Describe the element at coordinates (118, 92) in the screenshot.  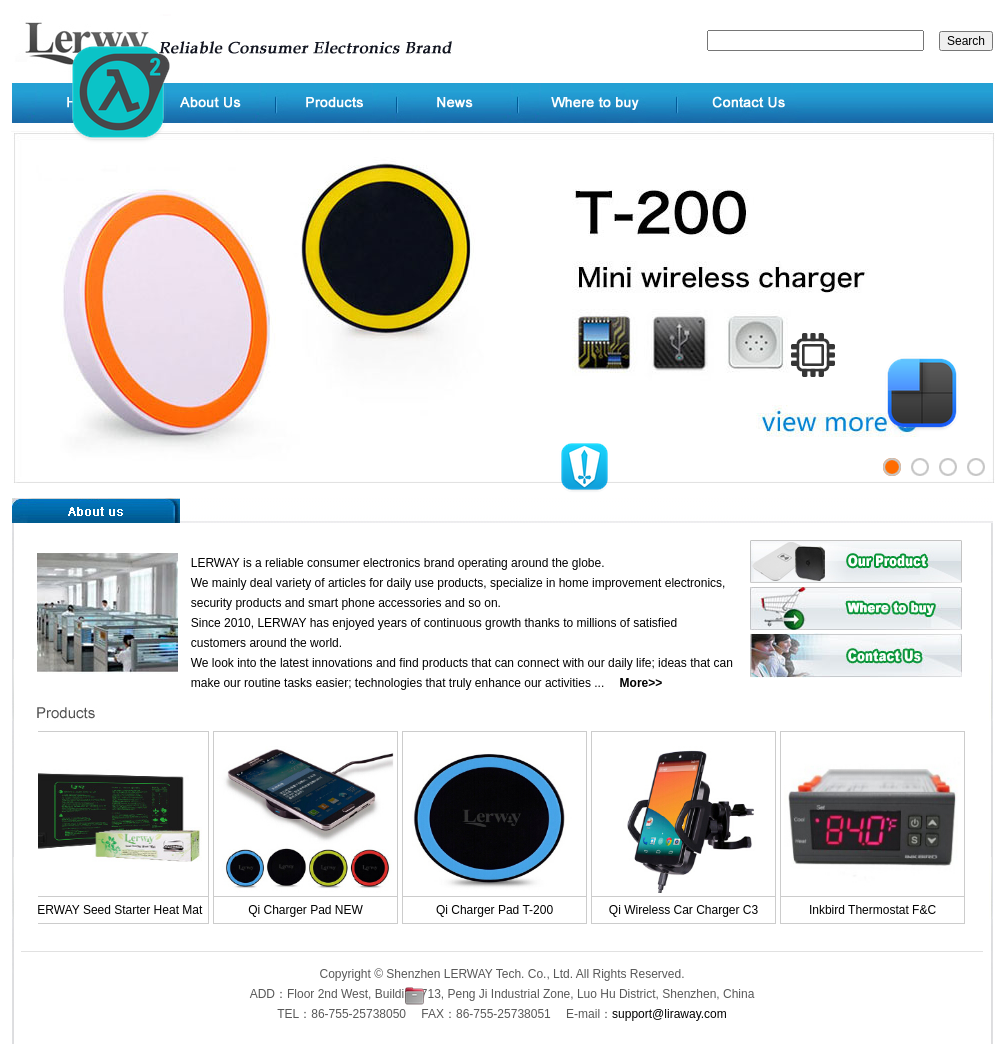
I see `launch Half-Life 2: Lost Coast` at that location.